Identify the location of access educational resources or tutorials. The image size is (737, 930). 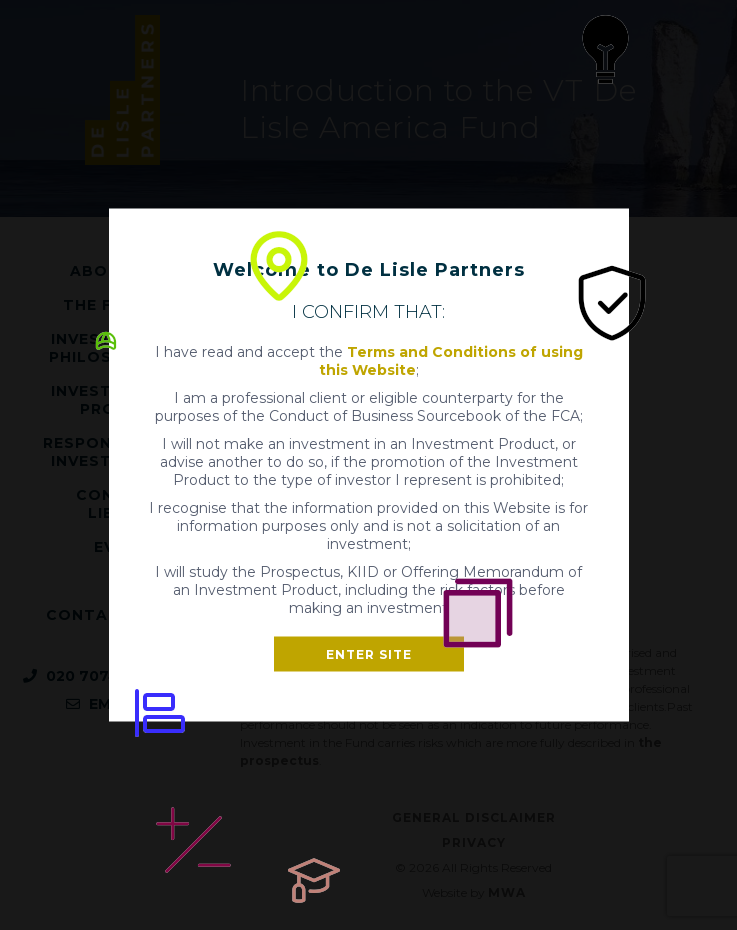
(314, 880).